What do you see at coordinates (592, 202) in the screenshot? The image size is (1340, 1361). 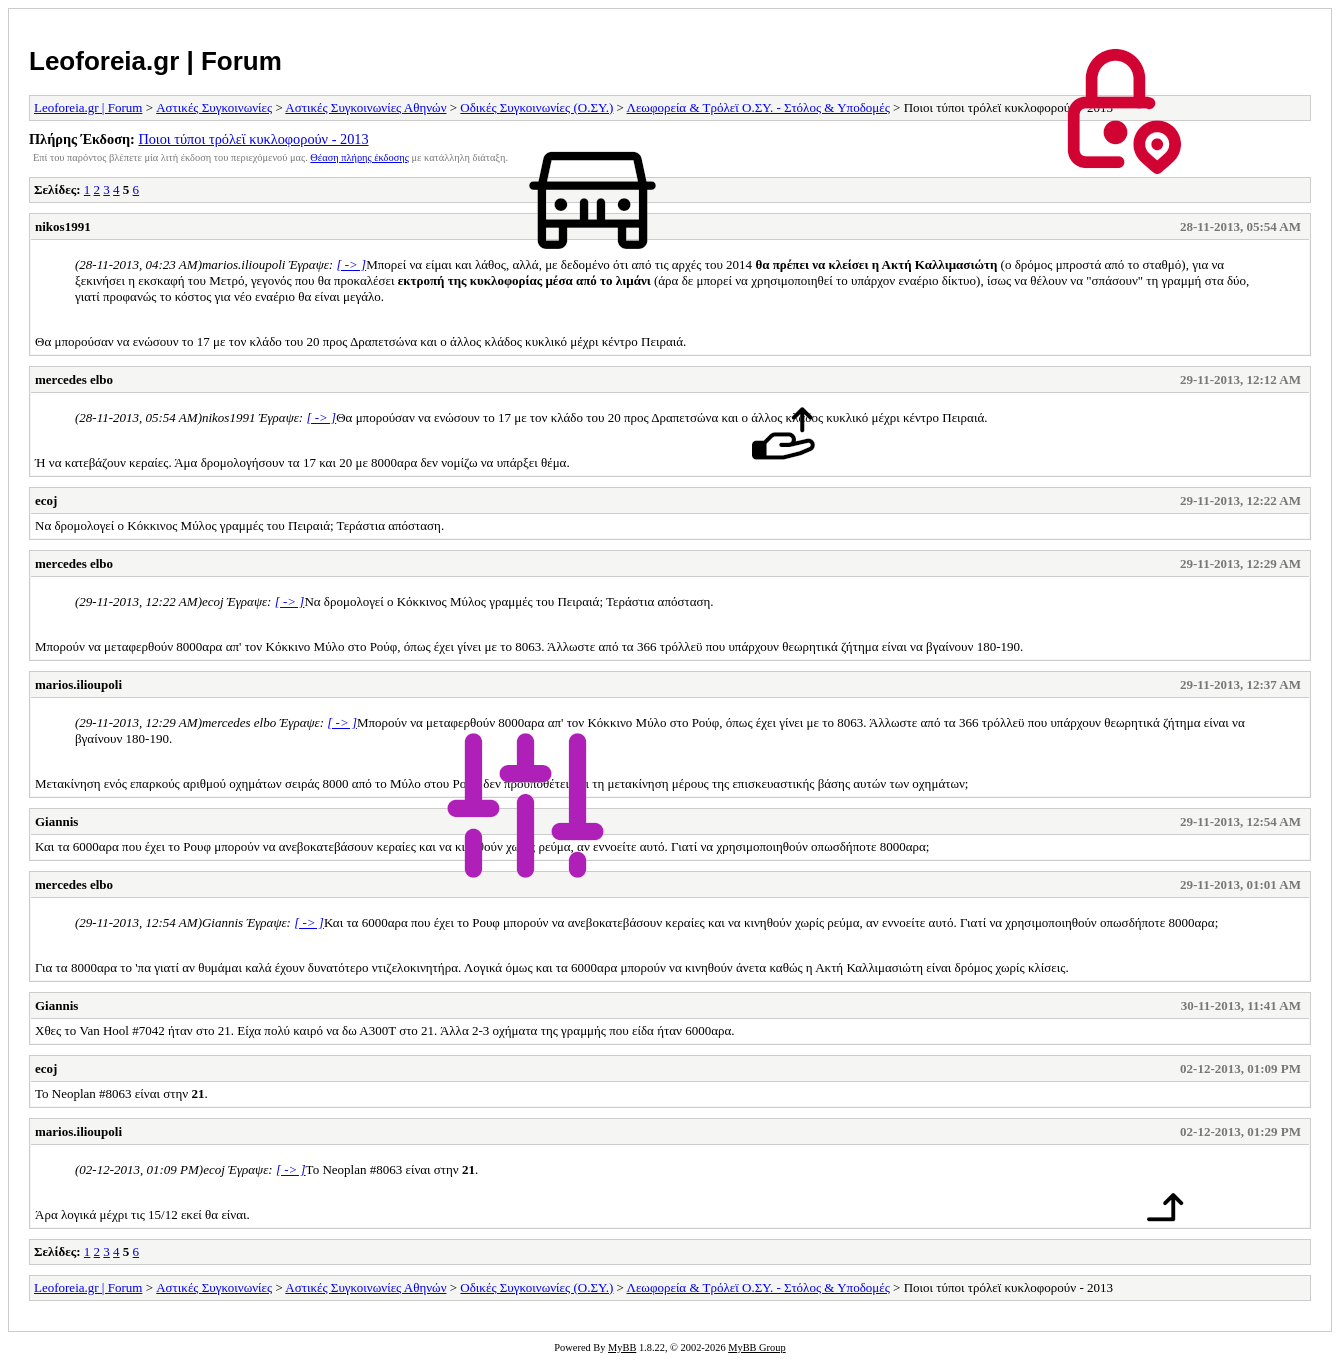 I see `select vehicle type as jeep or SUV` at bounding box center [592, 202].